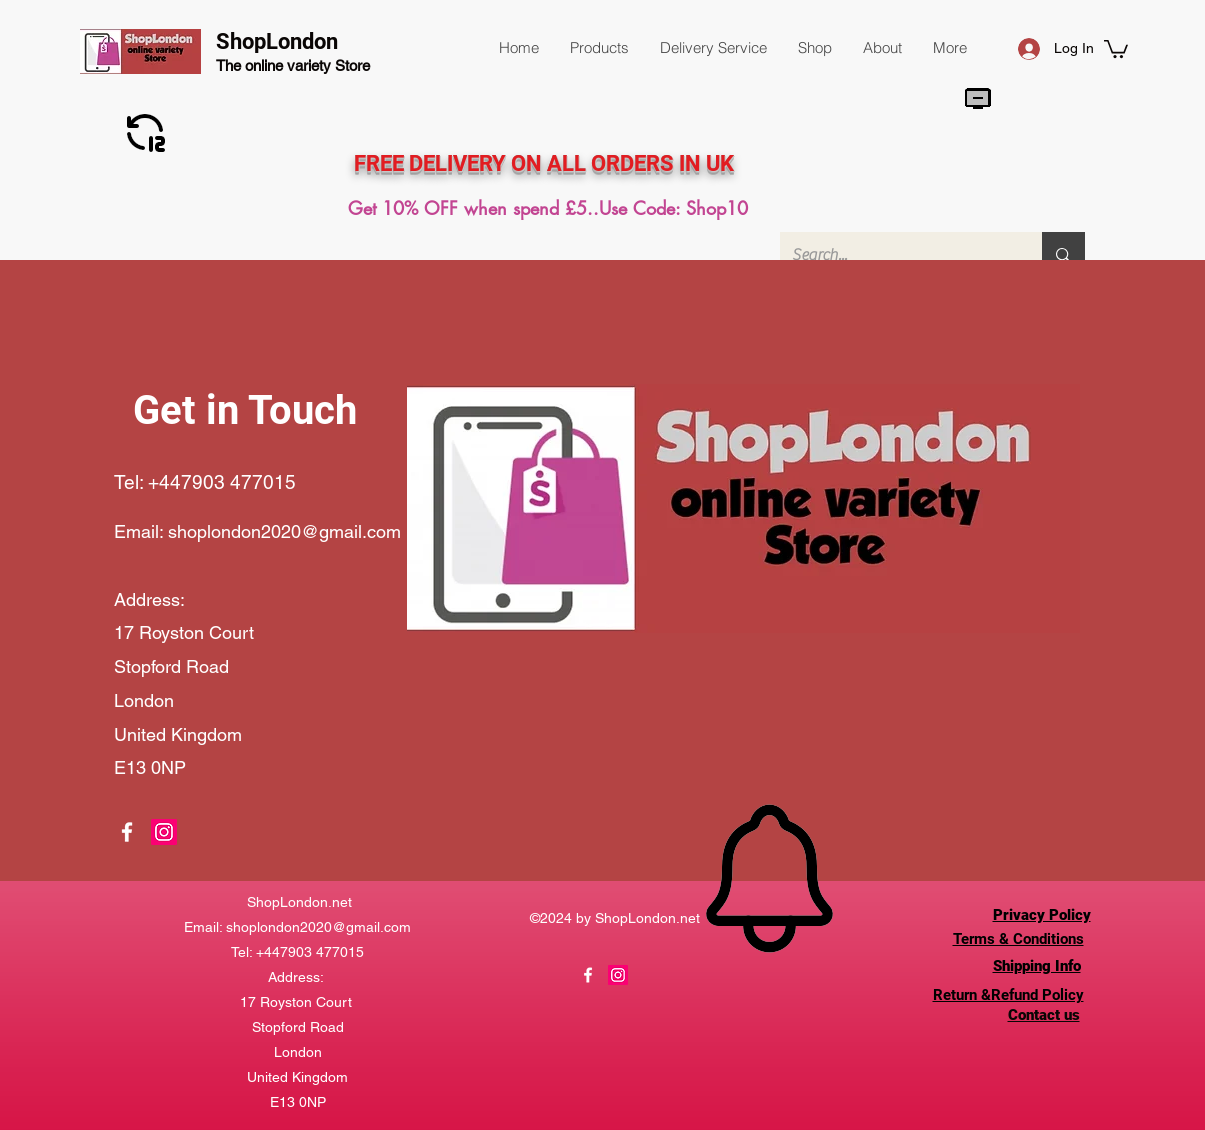 This screenshot has height=1130, width=1205. What do you see at coordinates (145, 132) in the screenshot?
I see `switch to 12-hour time format` at bounding box center [145, 132].